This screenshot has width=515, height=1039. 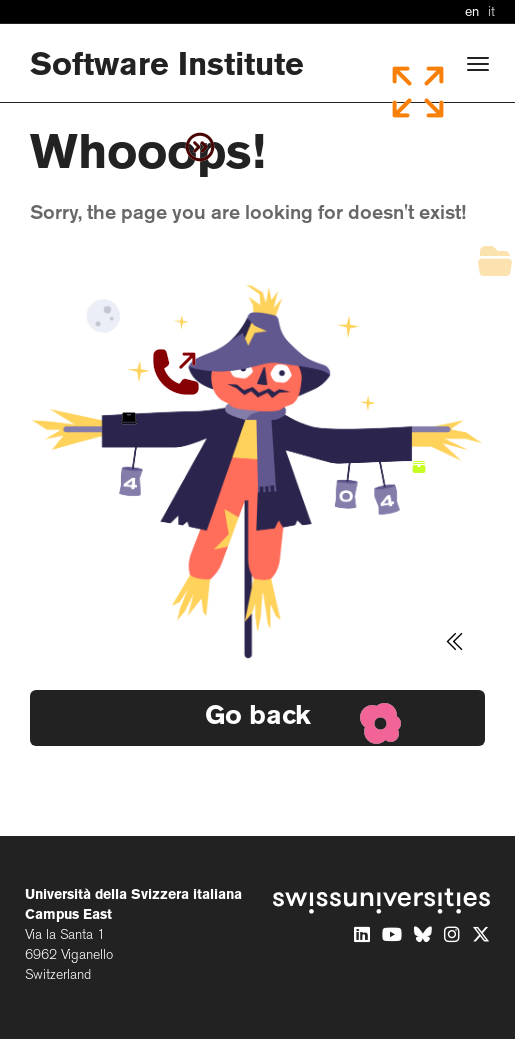 What do you see at coordinates (454, 641) in the screenshot?
I see `go back to the beginning` at bounding box center [454, 641].